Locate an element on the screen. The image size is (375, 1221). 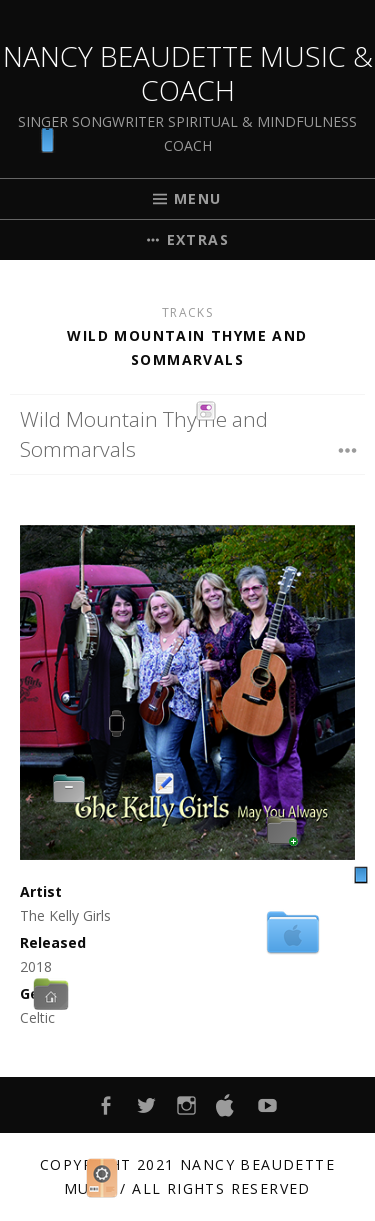
software package being configured or installed is located at coordinates (102, 1178).